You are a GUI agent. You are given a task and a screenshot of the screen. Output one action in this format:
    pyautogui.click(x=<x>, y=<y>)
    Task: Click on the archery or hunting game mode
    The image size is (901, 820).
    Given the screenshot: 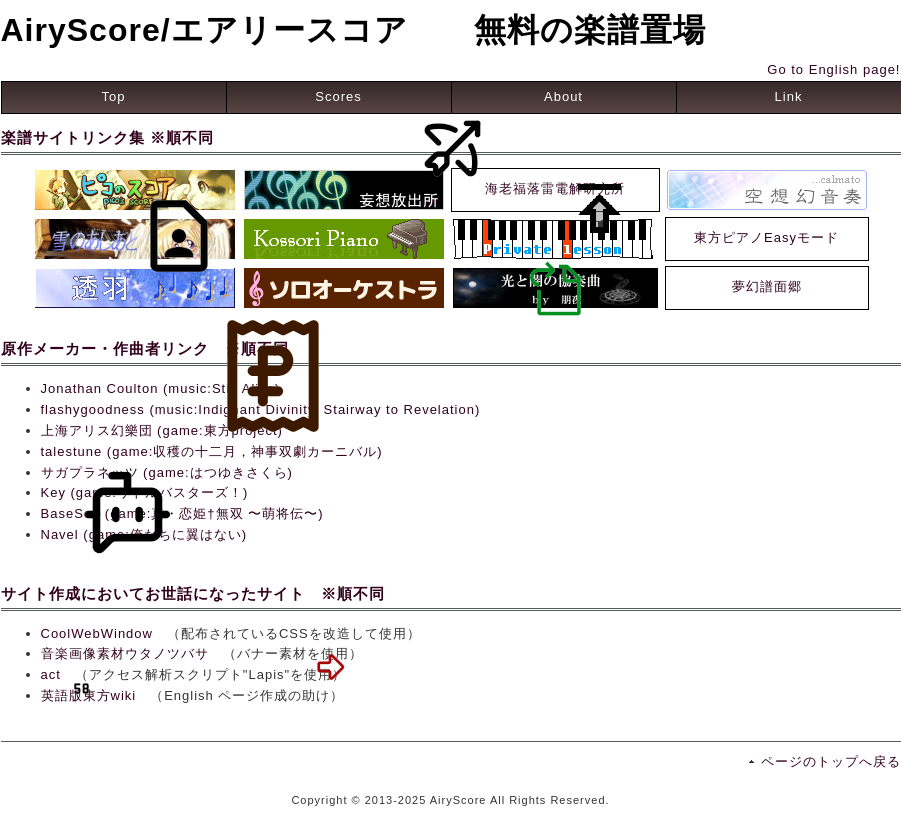 What is the action you would take?
    pyautogui.click(x=452, y=148)
    